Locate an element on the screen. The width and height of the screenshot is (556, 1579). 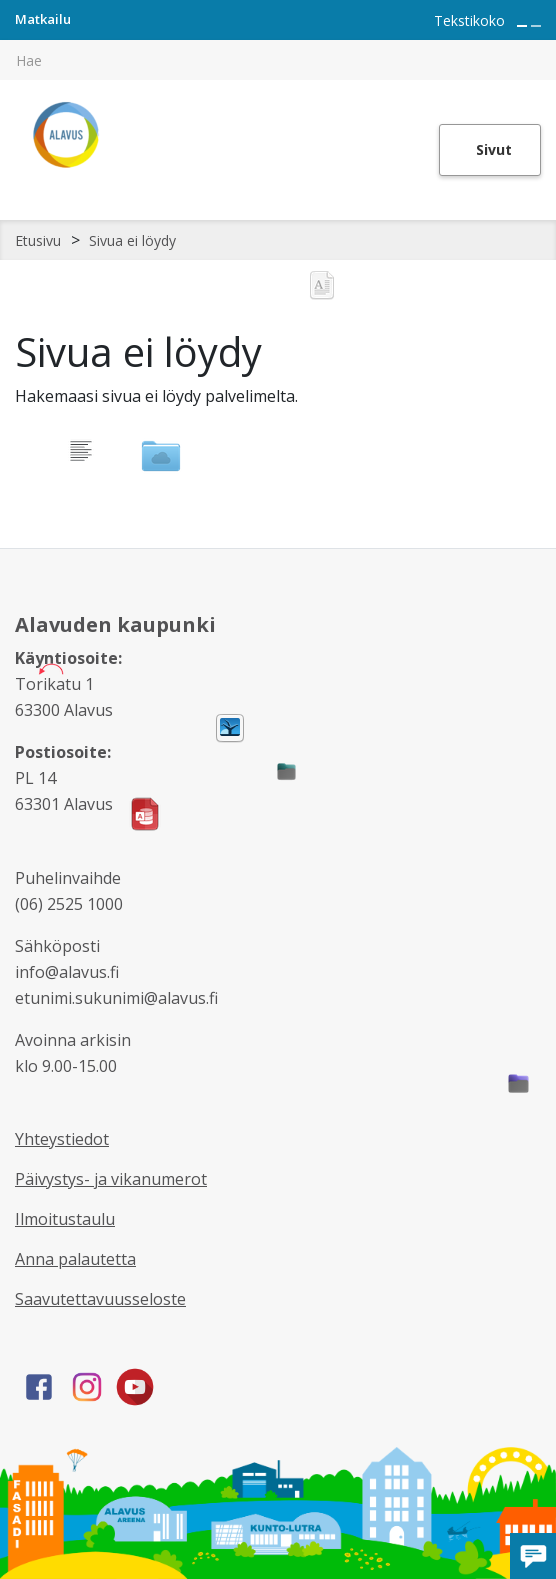
access cloud-synced files and folders is located at coordinates (161, 456).